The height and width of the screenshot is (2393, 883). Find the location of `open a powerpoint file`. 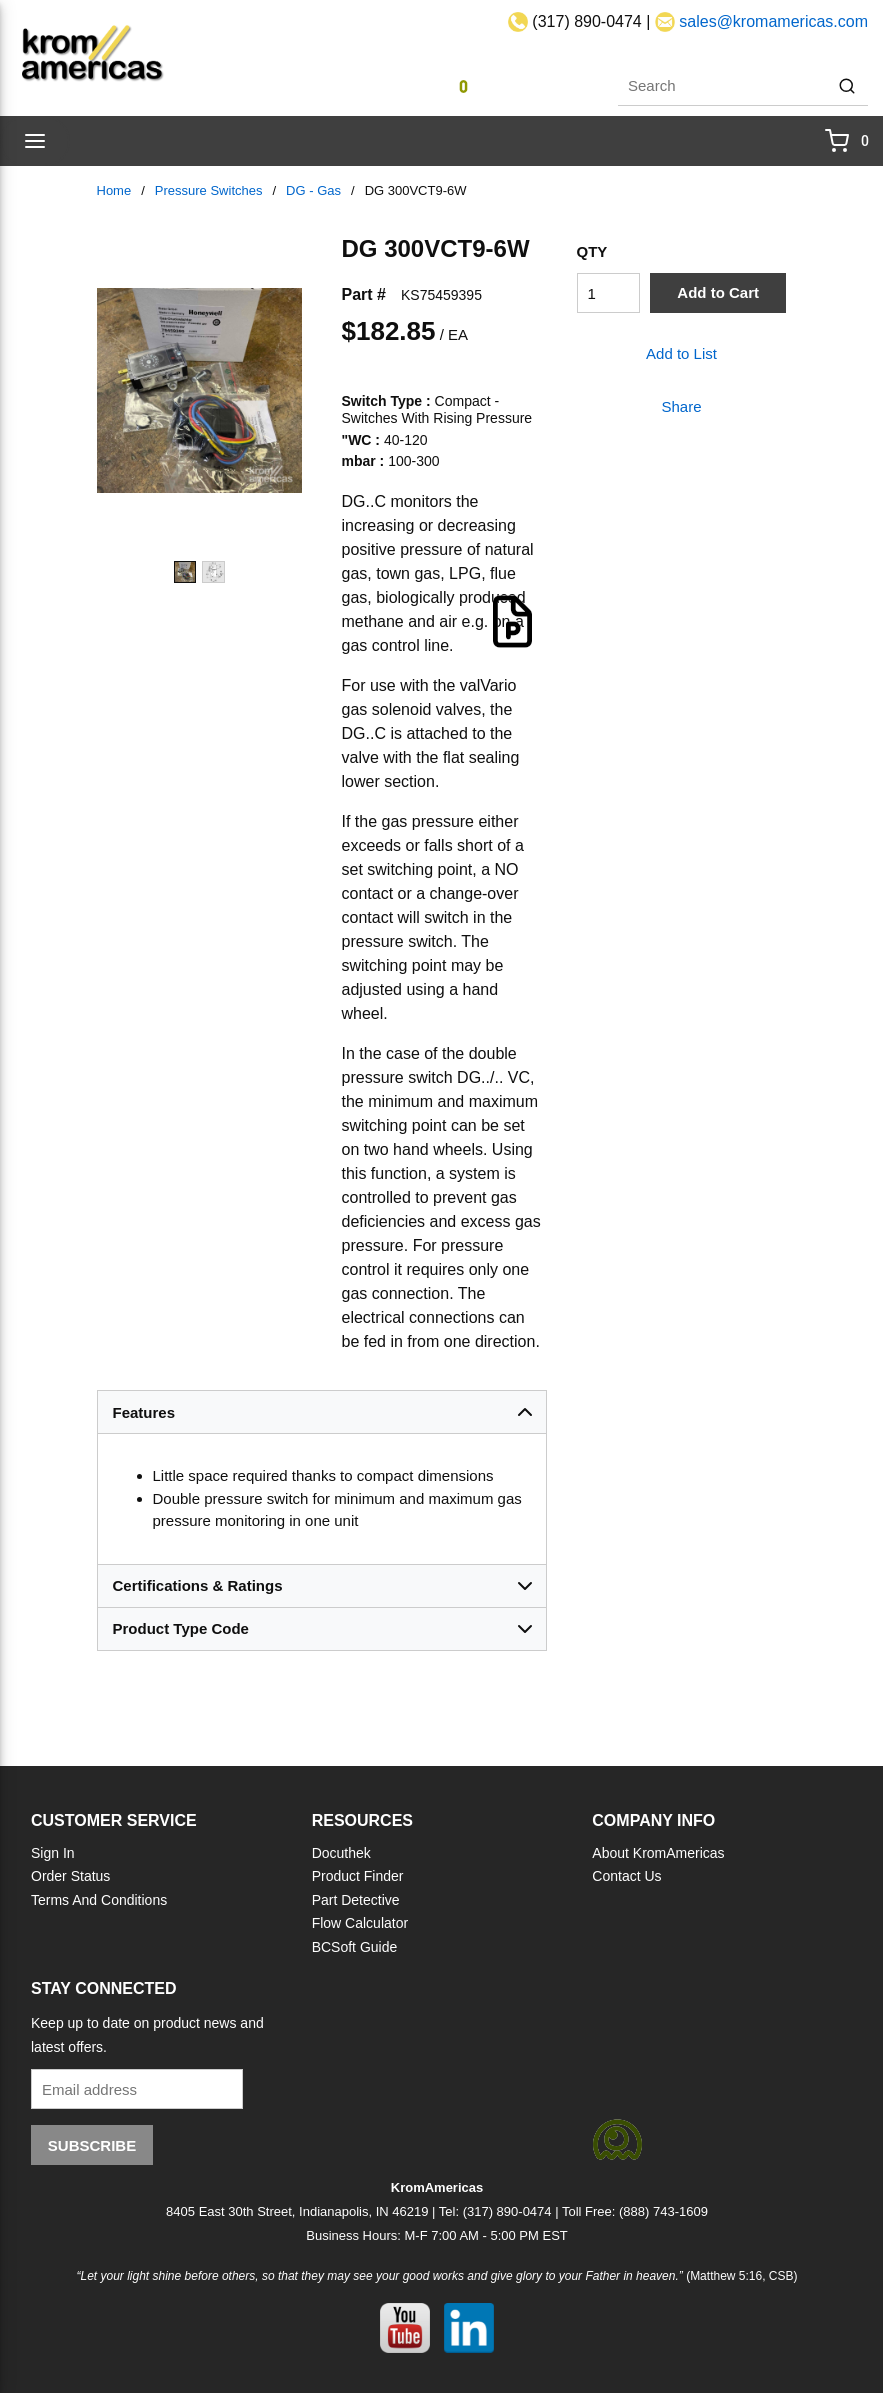

open a powerpoint file is located at coordinates (512, 621).